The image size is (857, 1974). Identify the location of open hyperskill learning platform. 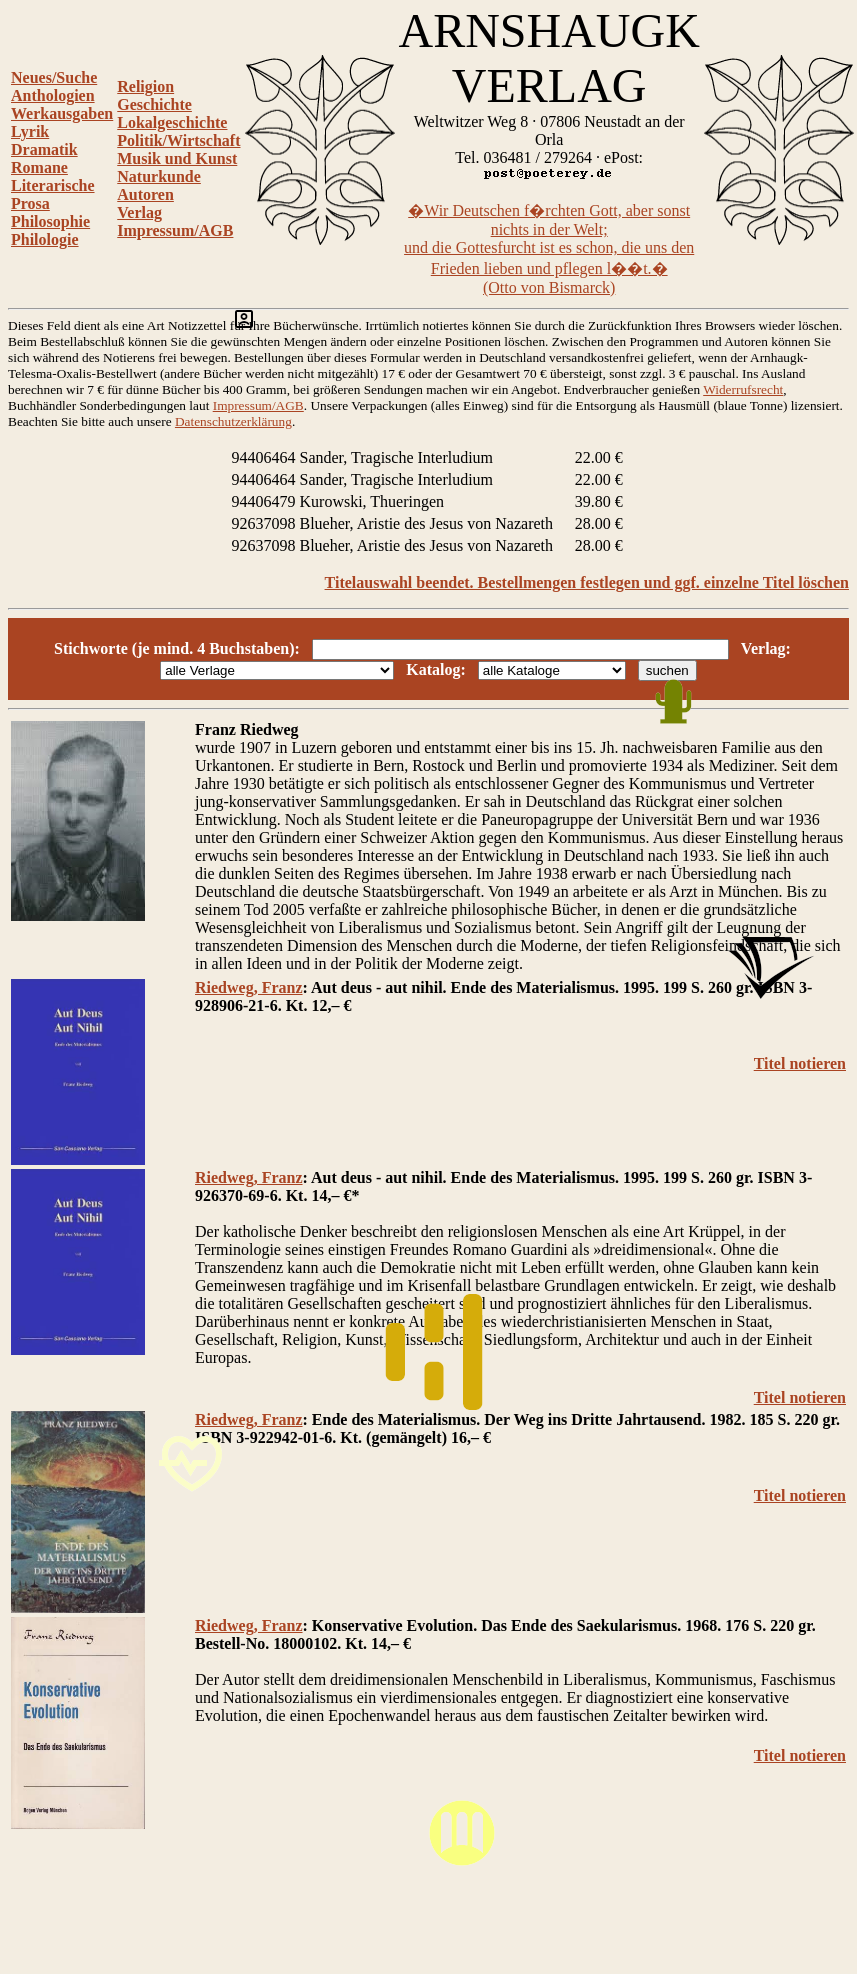
(434, 1352).